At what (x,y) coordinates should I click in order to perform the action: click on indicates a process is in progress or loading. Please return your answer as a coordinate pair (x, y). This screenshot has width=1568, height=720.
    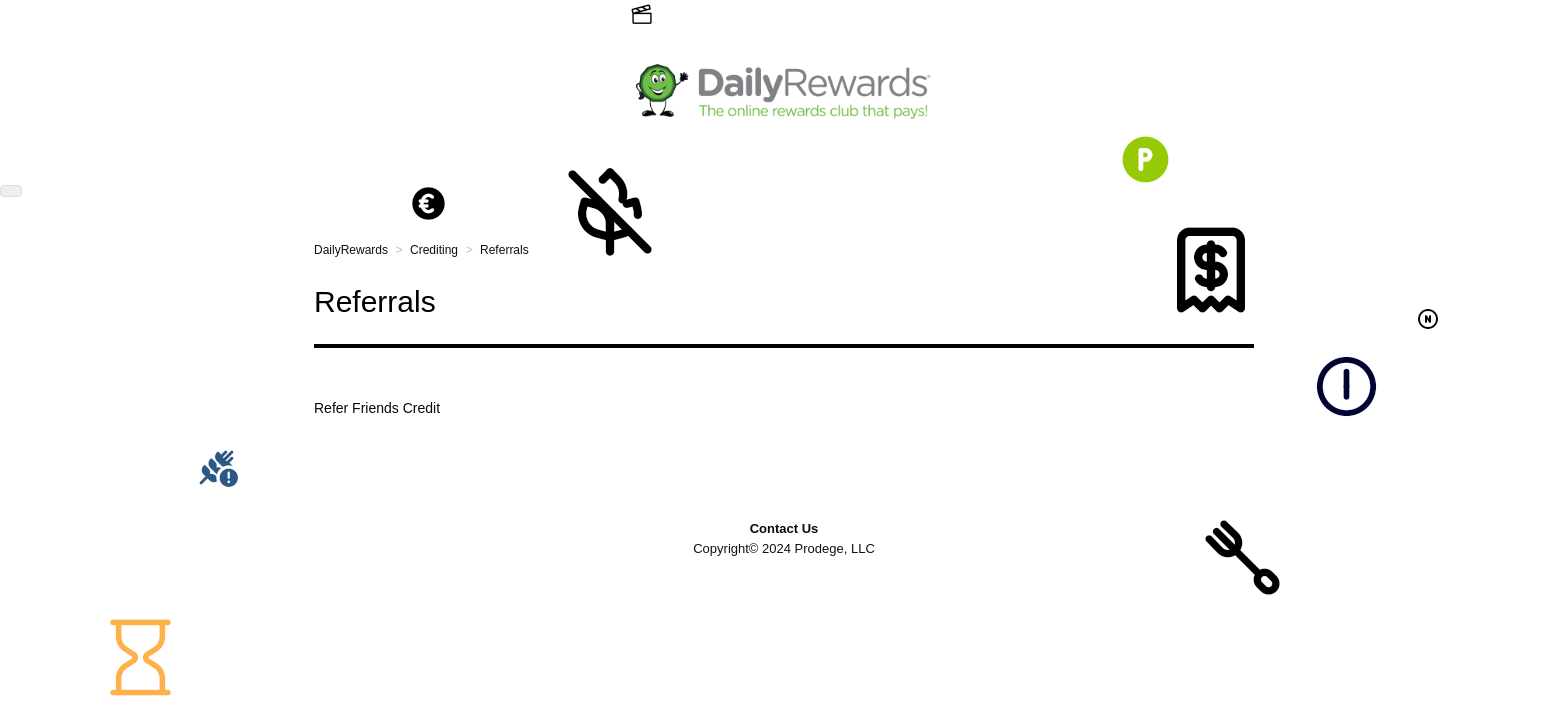
    Looking at the image, I should click on (140, 657).